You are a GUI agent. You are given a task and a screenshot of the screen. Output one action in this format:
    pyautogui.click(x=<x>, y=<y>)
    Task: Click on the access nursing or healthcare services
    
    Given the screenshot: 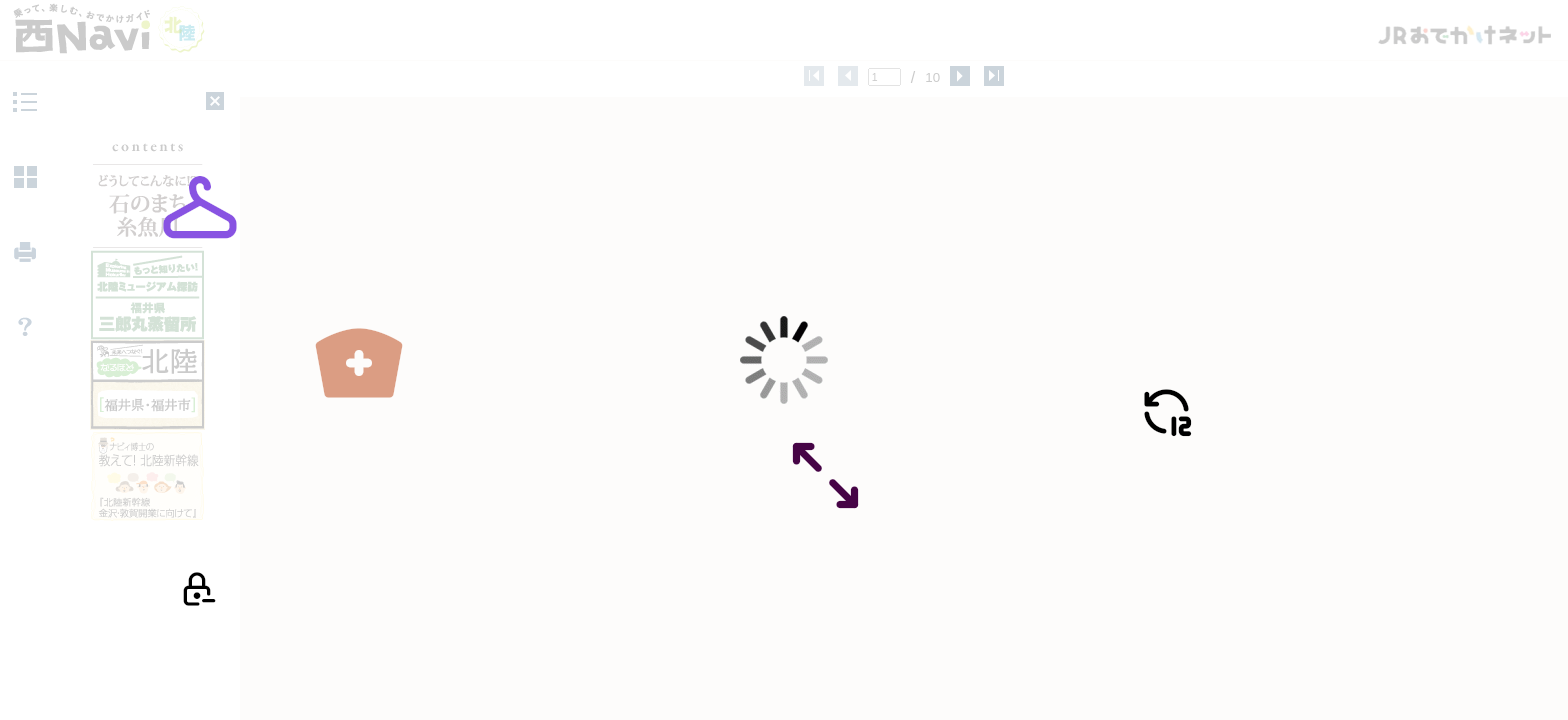 What is the action you would take?
    pyautogui.click(x=359, y=363)
    